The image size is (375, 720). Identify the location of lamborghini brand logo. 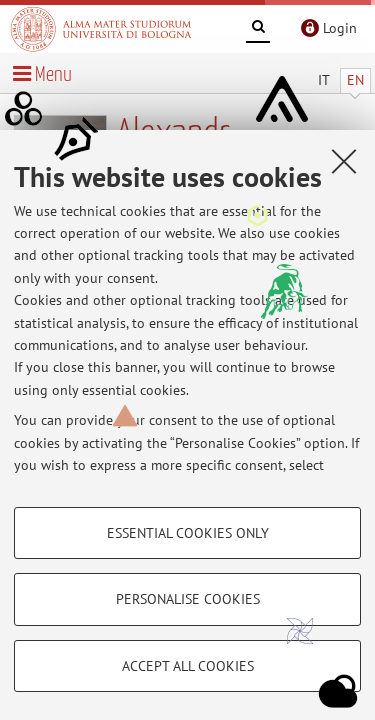
(284, 291).